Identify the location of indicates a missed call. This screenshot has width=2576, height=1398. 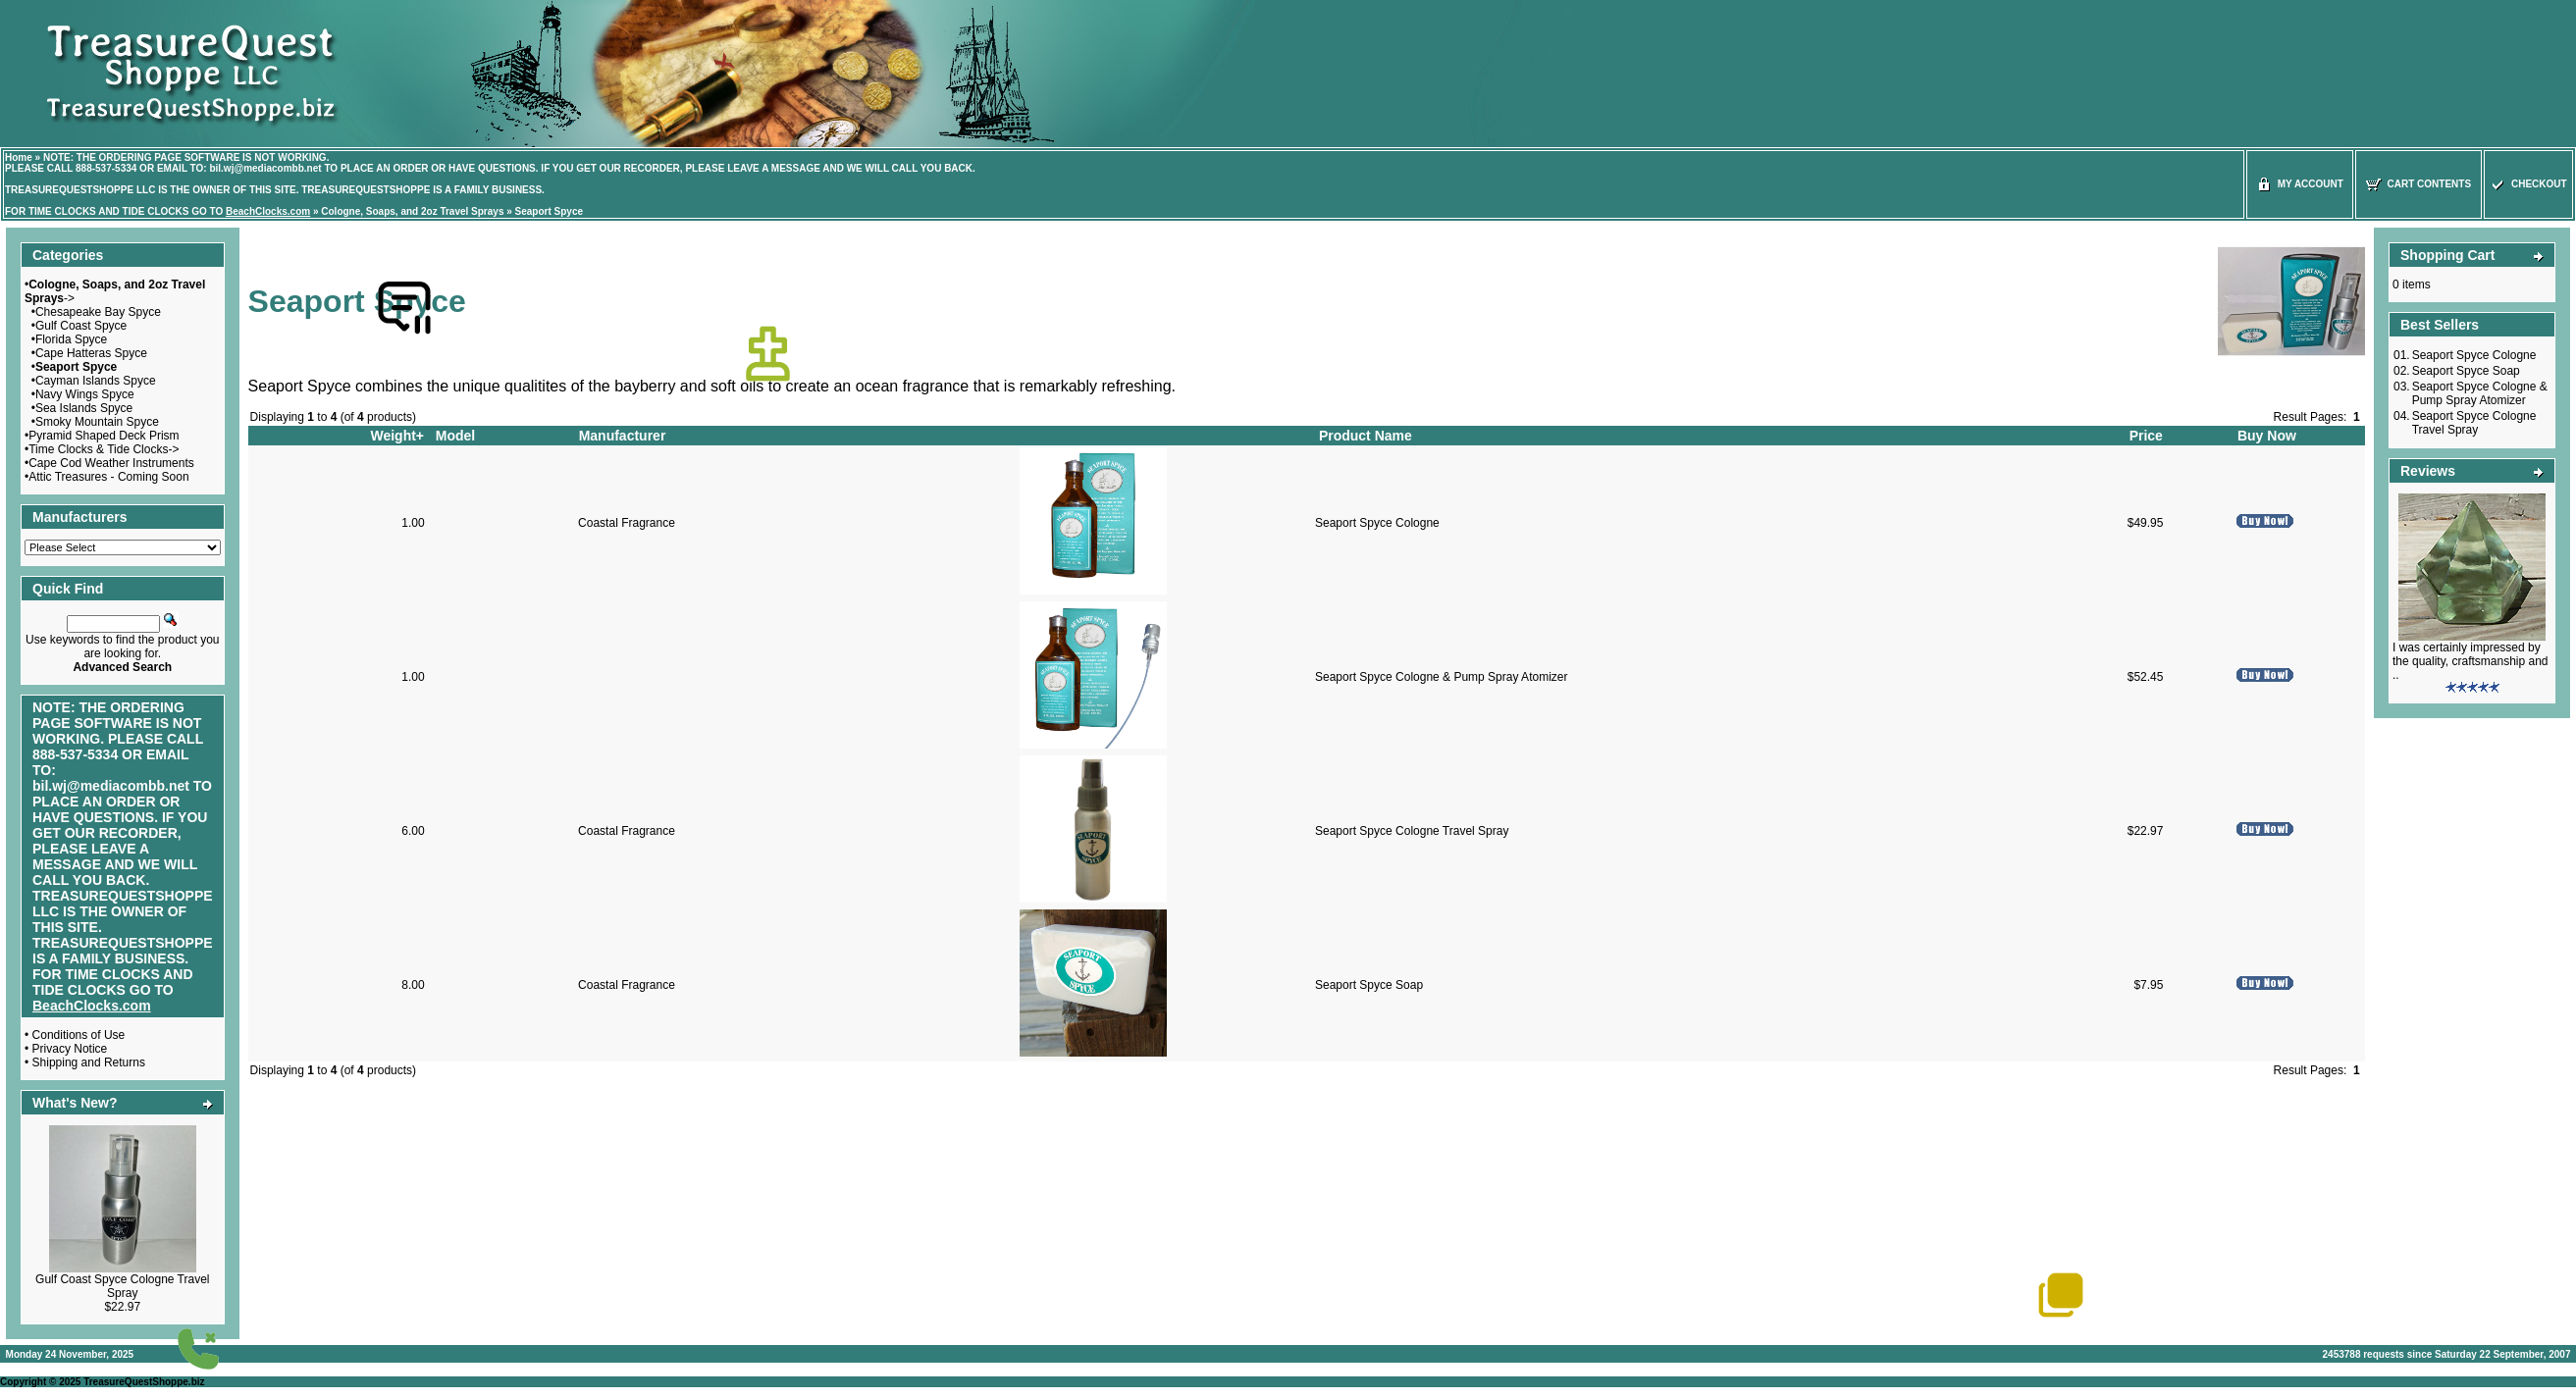
(198, 1349).